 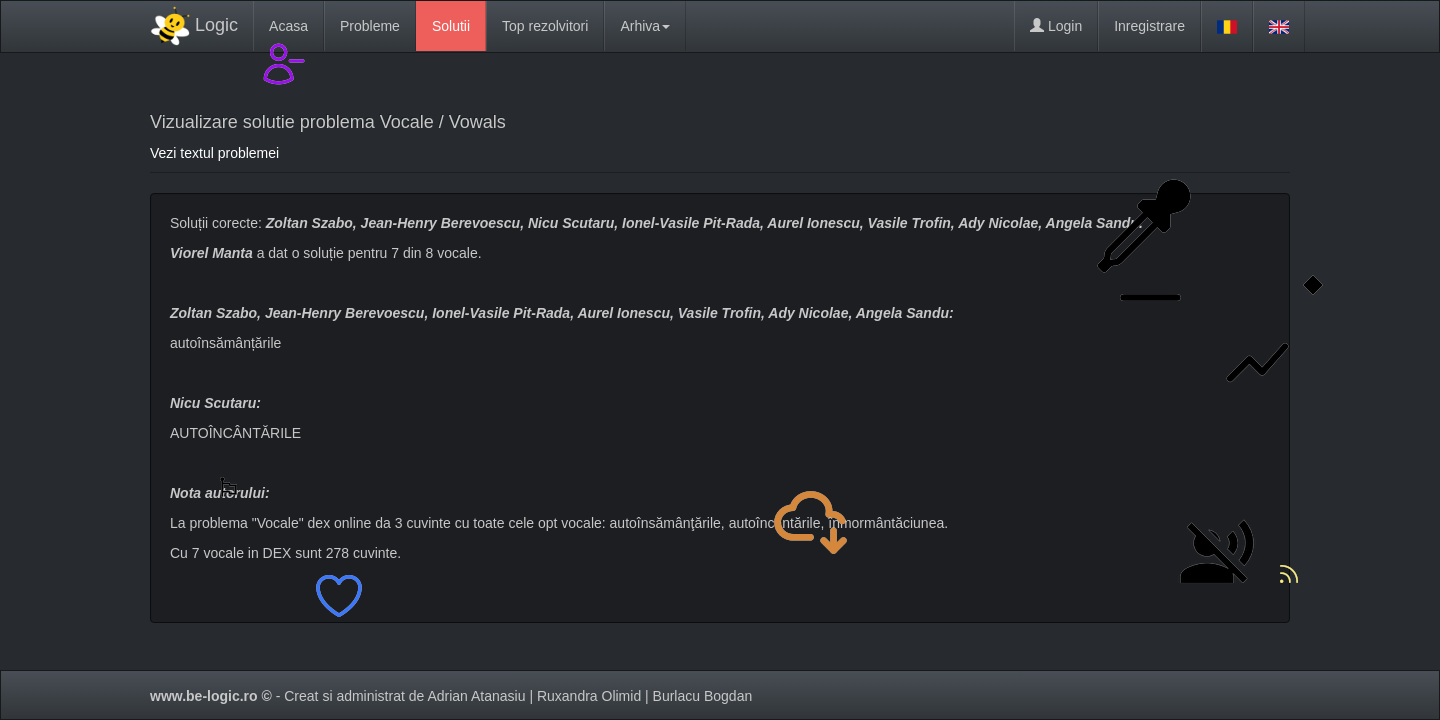 What do you see at coordinates (810, 517) in the screenshot?
I see `download from cloud storage` at bounding box center [810, 517].